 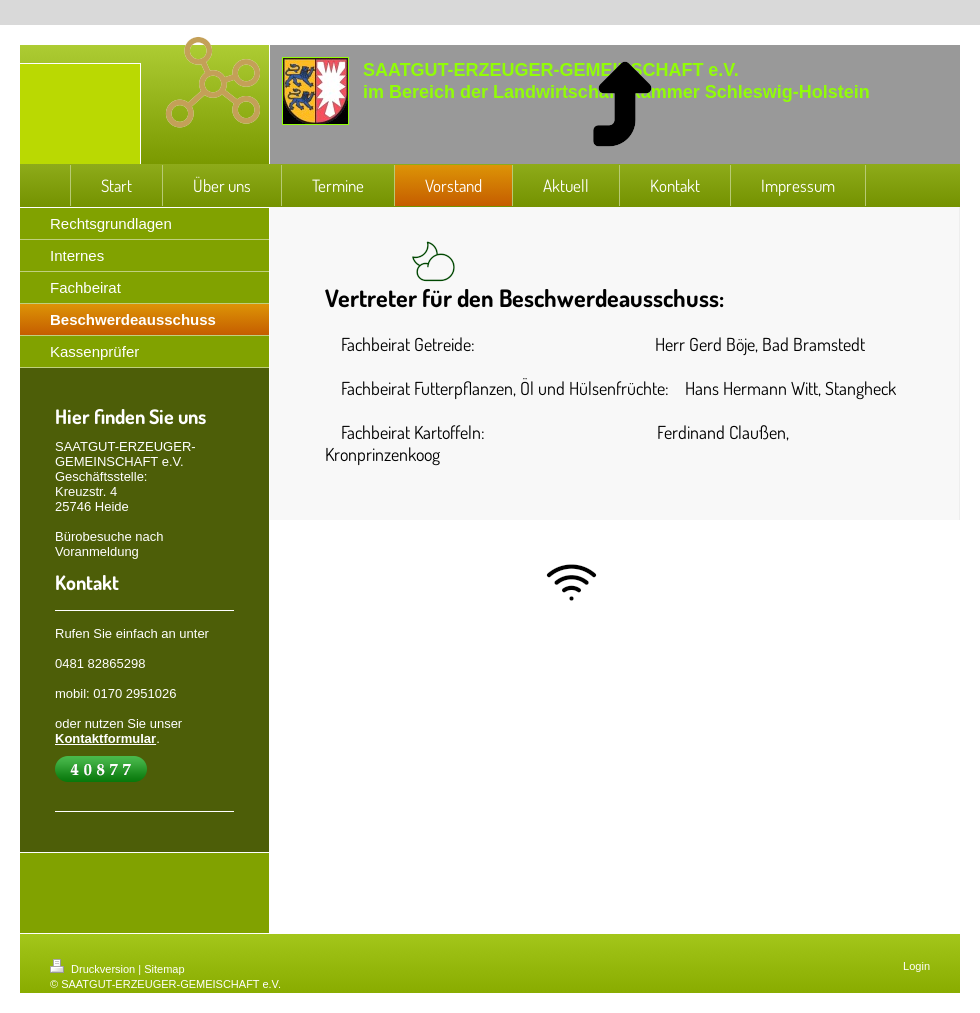 What do you see at coordinates (432, 263) in the screenshot?
I see `indicates nighttime or evening weather conditions` at bounding box center [432, 263].